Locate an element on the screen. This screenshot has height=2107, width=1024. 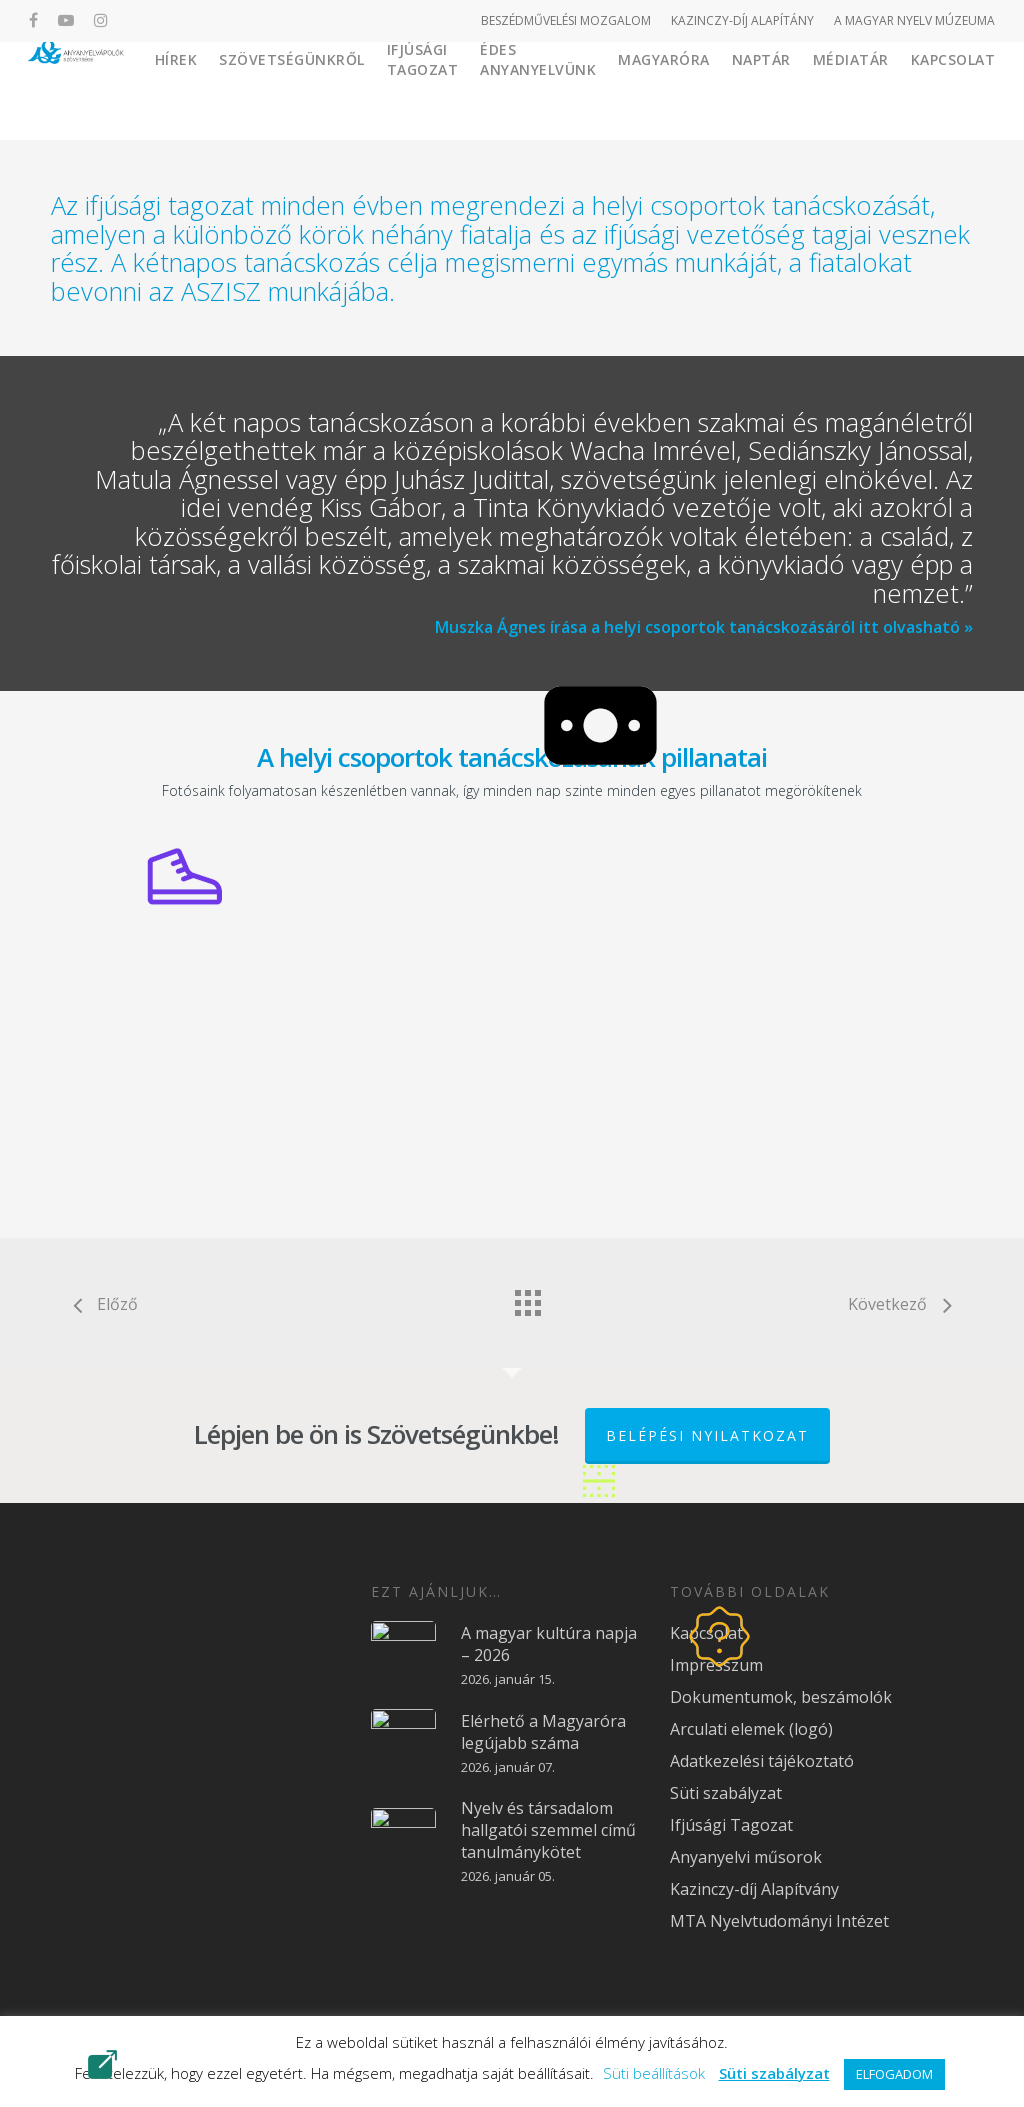
make a payment or transaction is located at coordinates (600, 725).